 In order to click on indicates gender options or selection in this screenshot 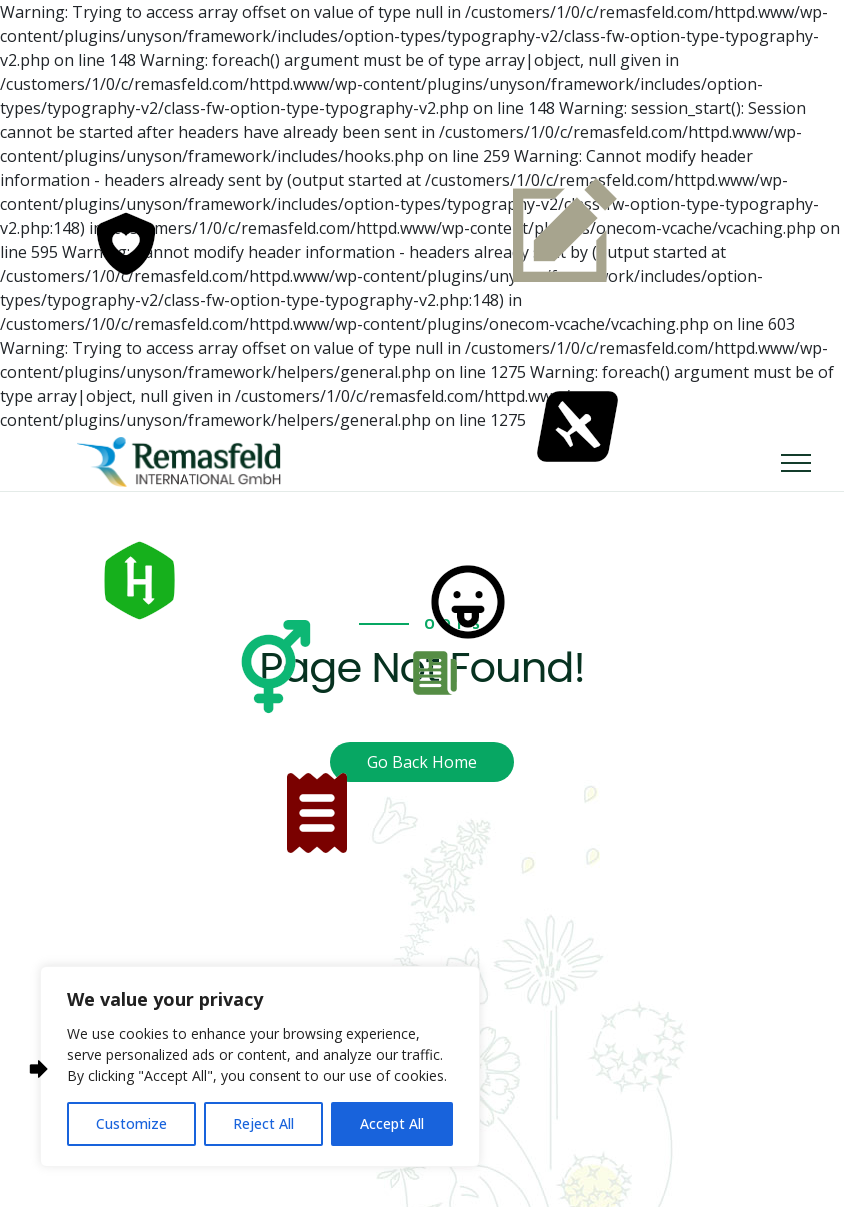, I will do `click(271, 669)`.